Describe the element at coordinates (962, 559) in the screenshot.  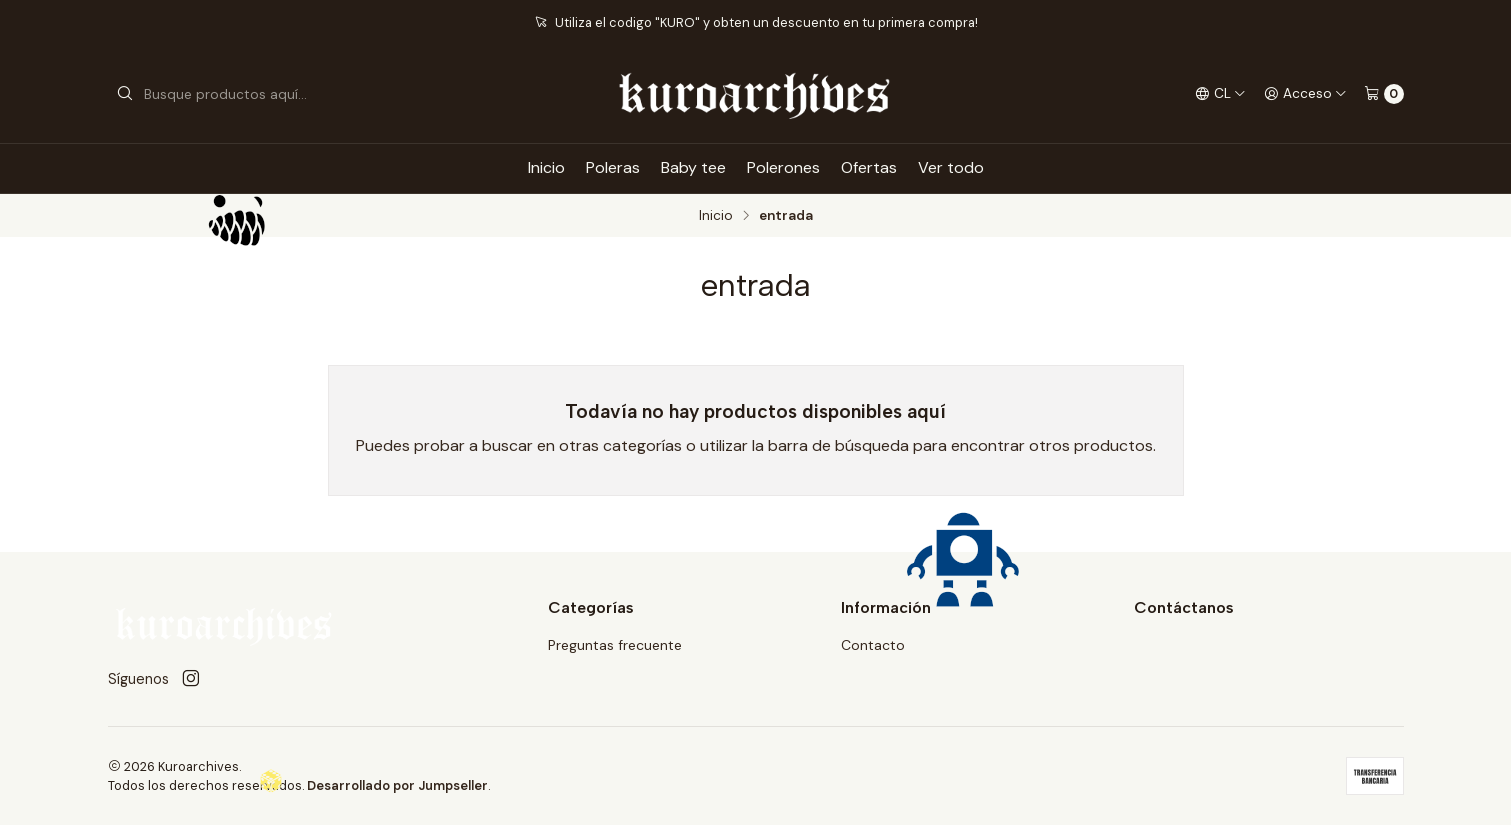
I see `access bot or automation settings` at that location.